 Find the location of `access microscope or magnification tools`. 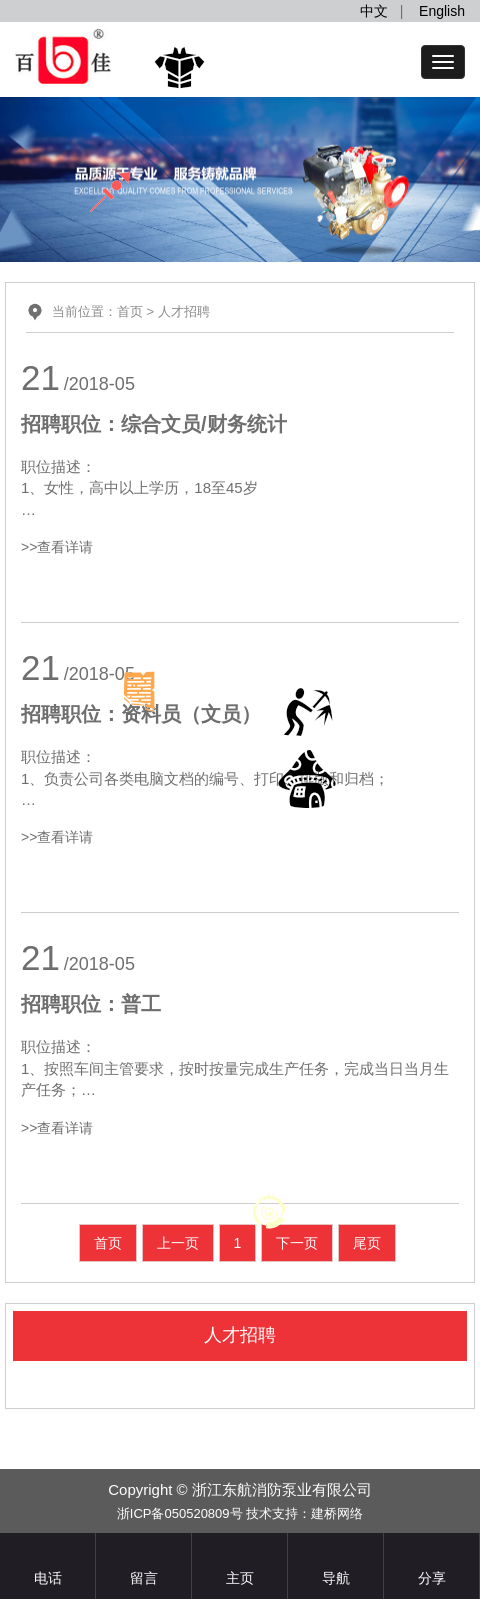

access microscope or magnification tools is located at coordinates (270, 1210).